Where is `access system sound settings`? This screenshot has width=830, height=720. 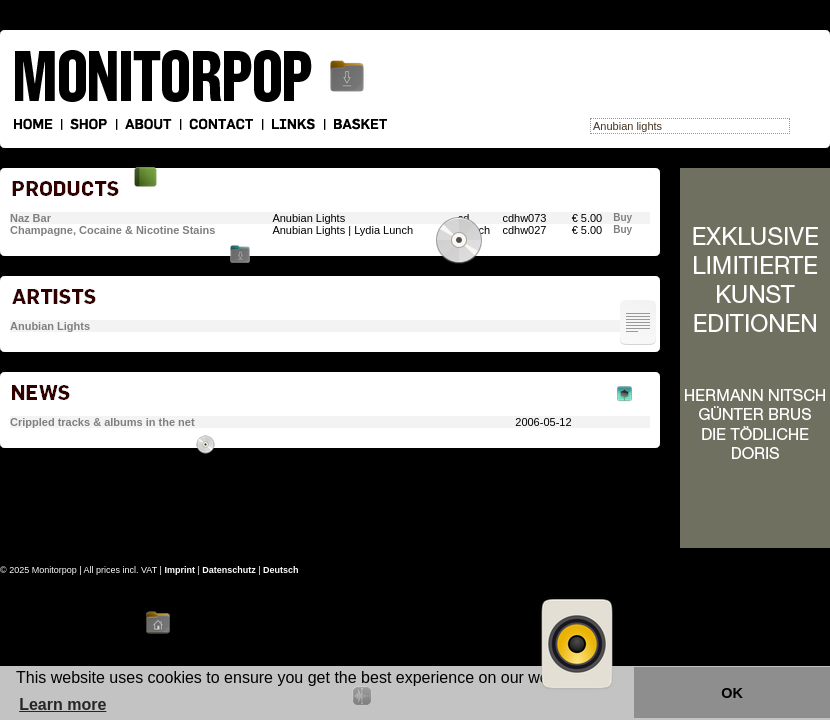
access system sound settings is located at coordinates (577, 644).